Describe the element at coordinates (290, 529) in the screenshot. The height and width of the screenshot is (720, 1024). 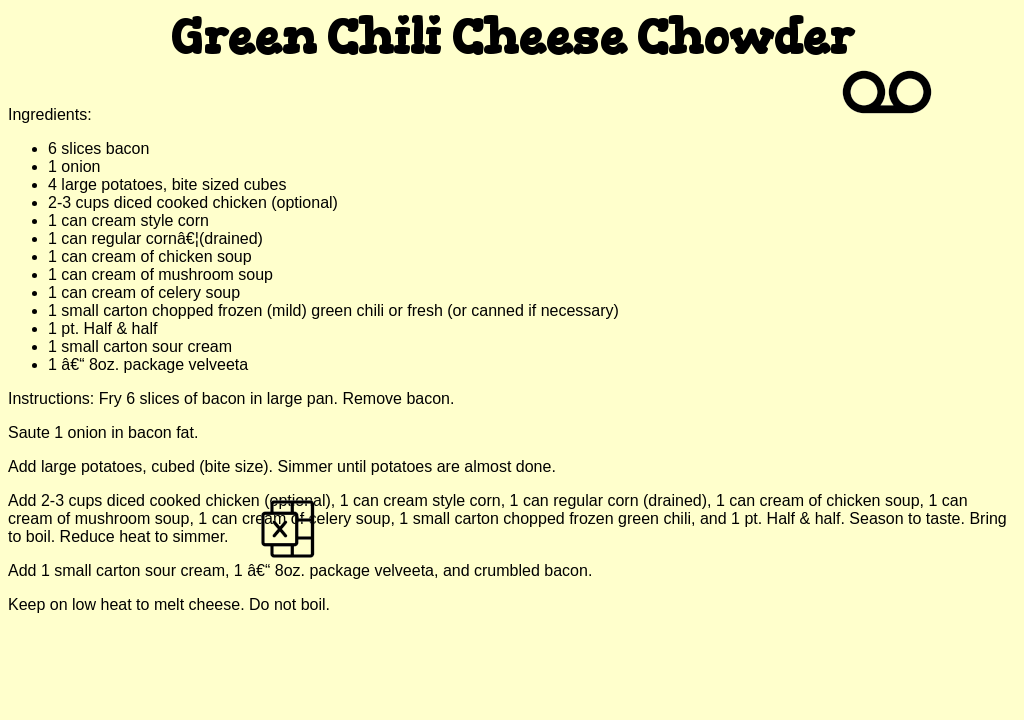
I see `open Microsoft Excel` at that location.